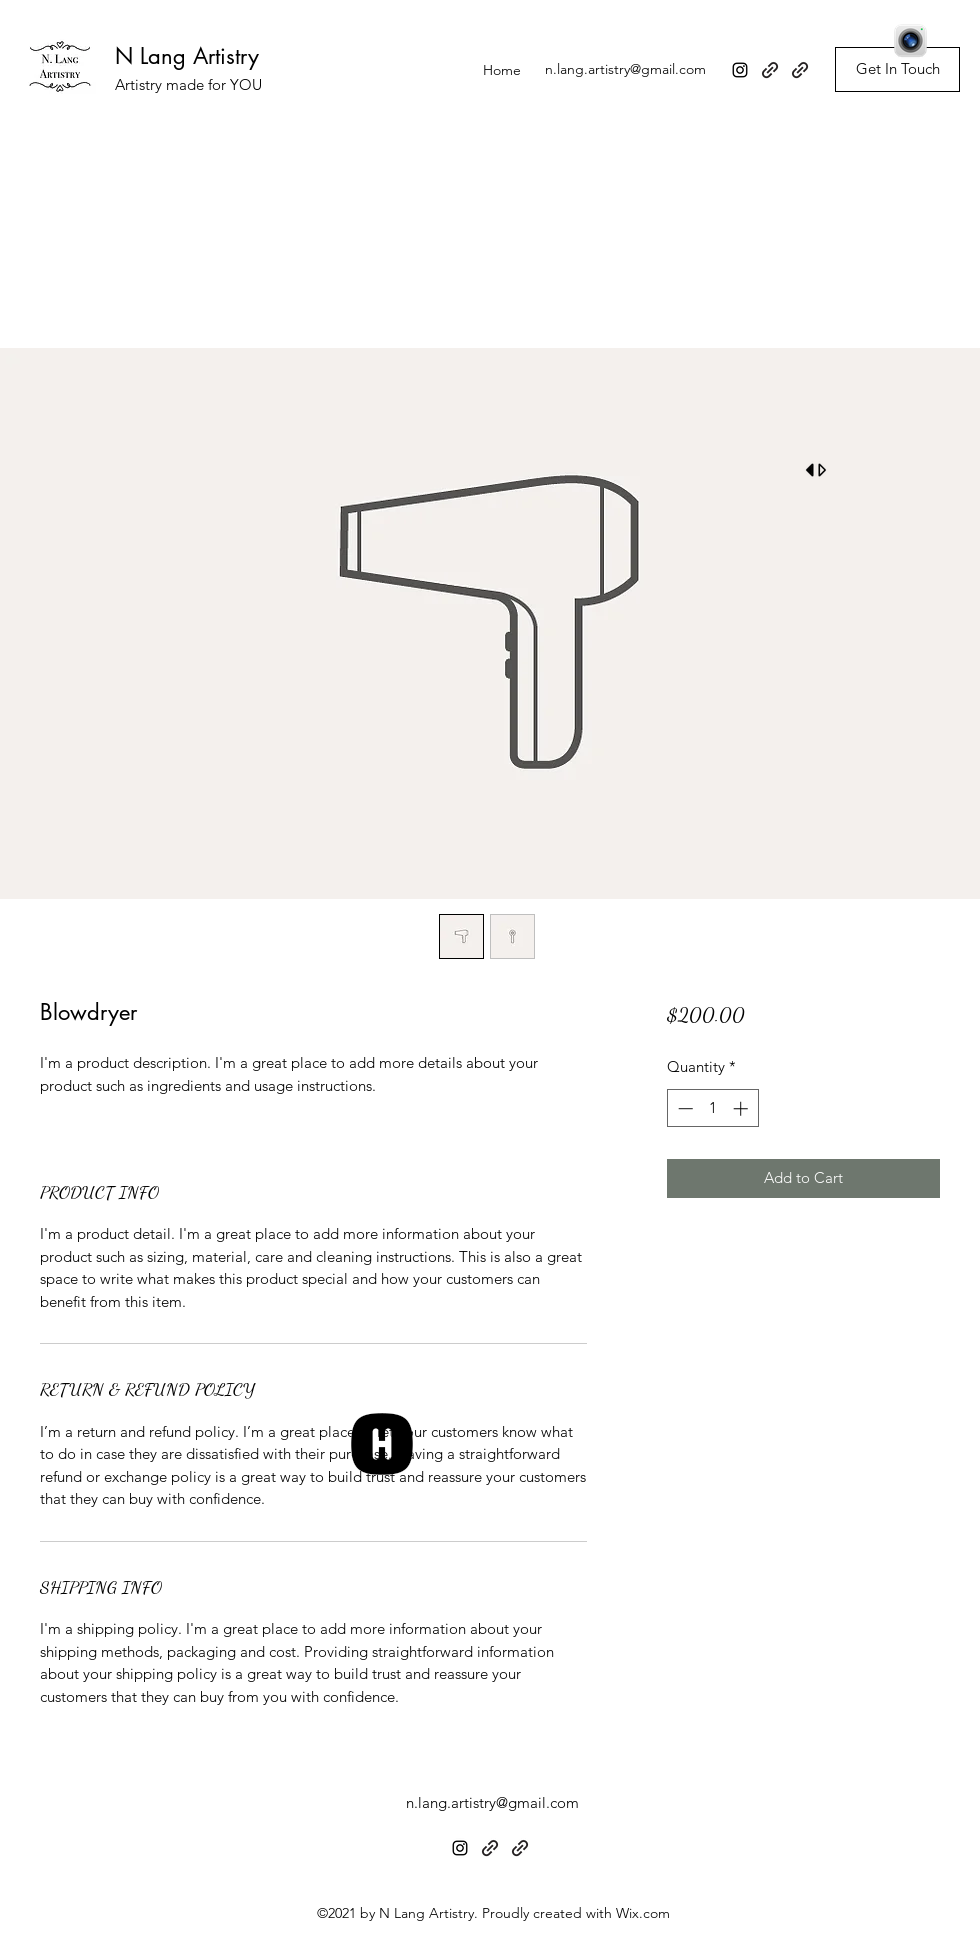  Describe the element at coordinates (382, 1444) in the screenshot. I see `access help or support section` at that location.